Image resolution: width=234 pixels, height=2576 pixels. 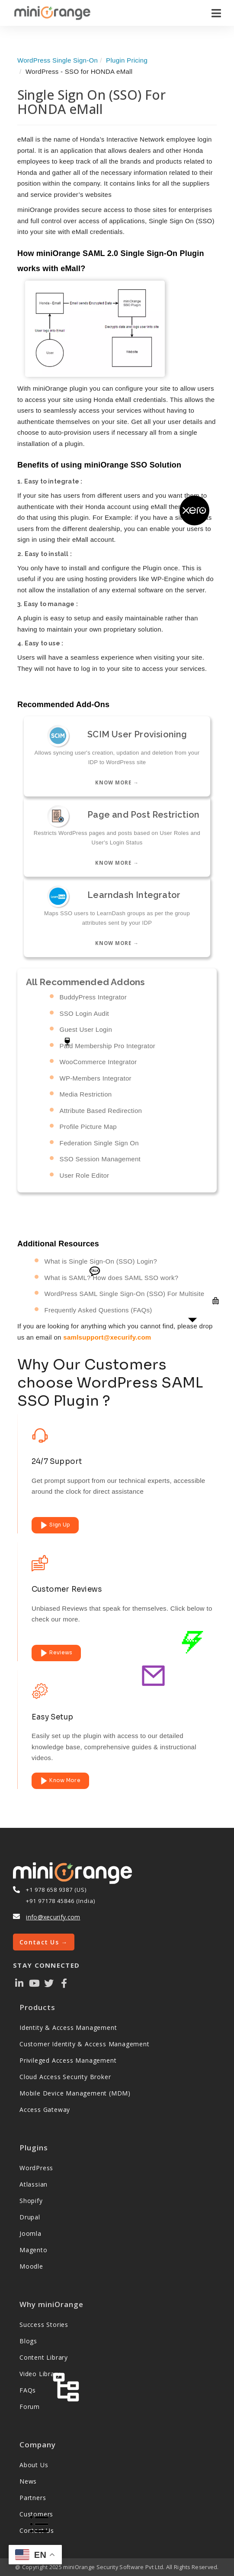 I want to click on view items as a bulleted list, so click(x=39, y=2524).